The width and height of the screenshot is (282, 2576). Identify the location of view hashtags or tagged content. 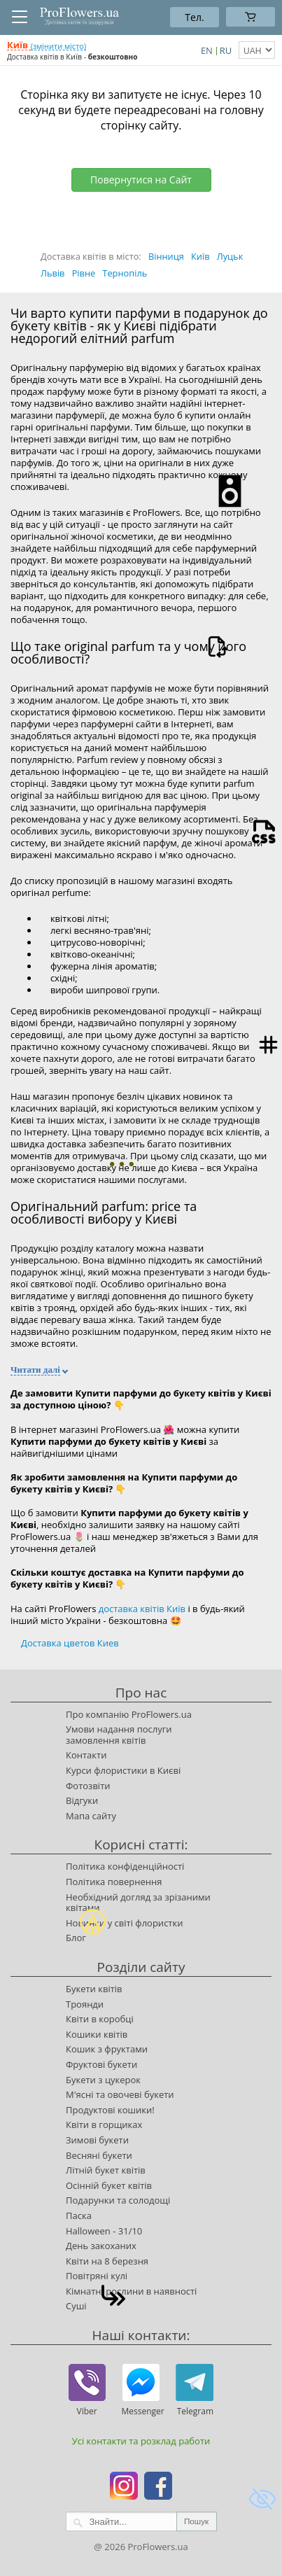
(268, 1044).